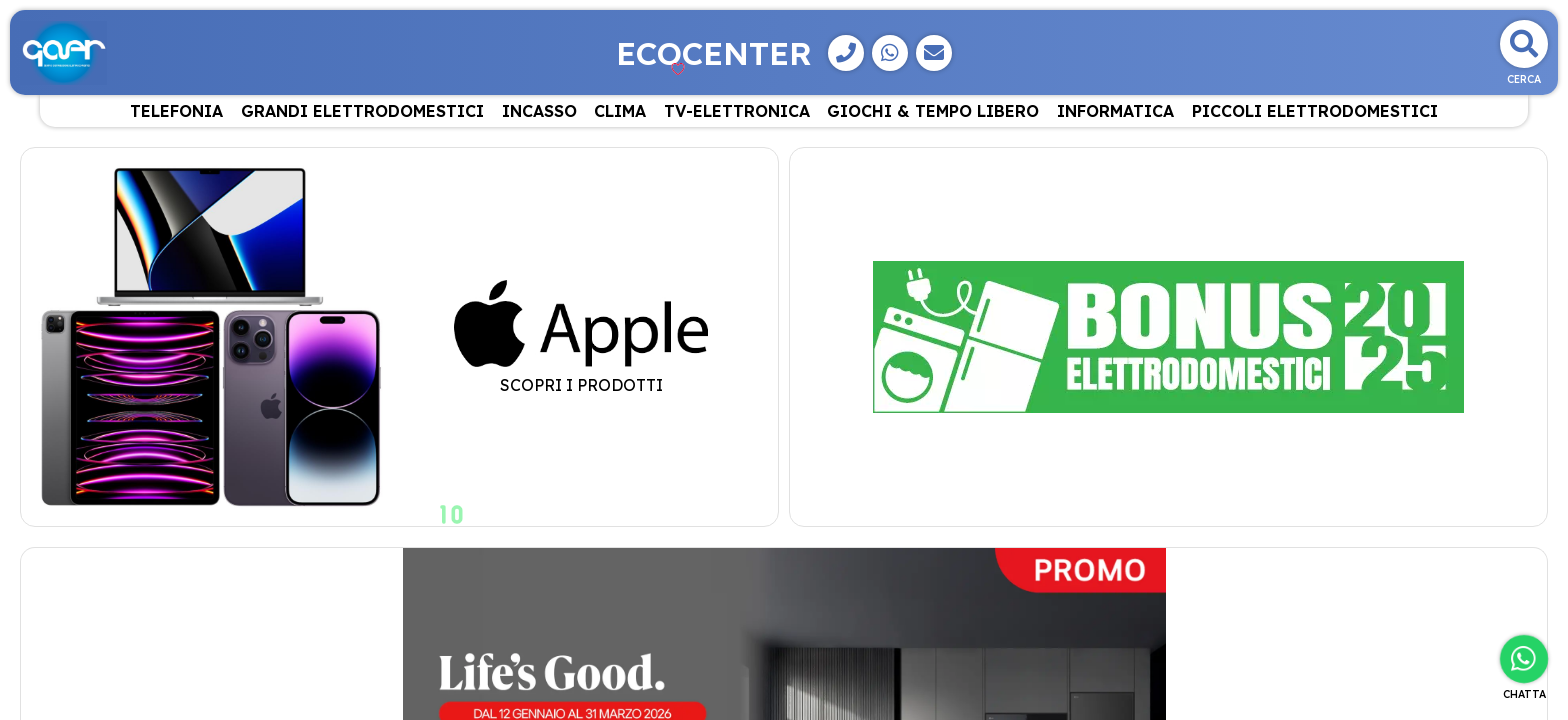 This screenshot has width=1568, height=720. Describe the element at coordinates (449, 514) in the screenshot. I see `indicates item number 10 in a list or sequence` at that location.